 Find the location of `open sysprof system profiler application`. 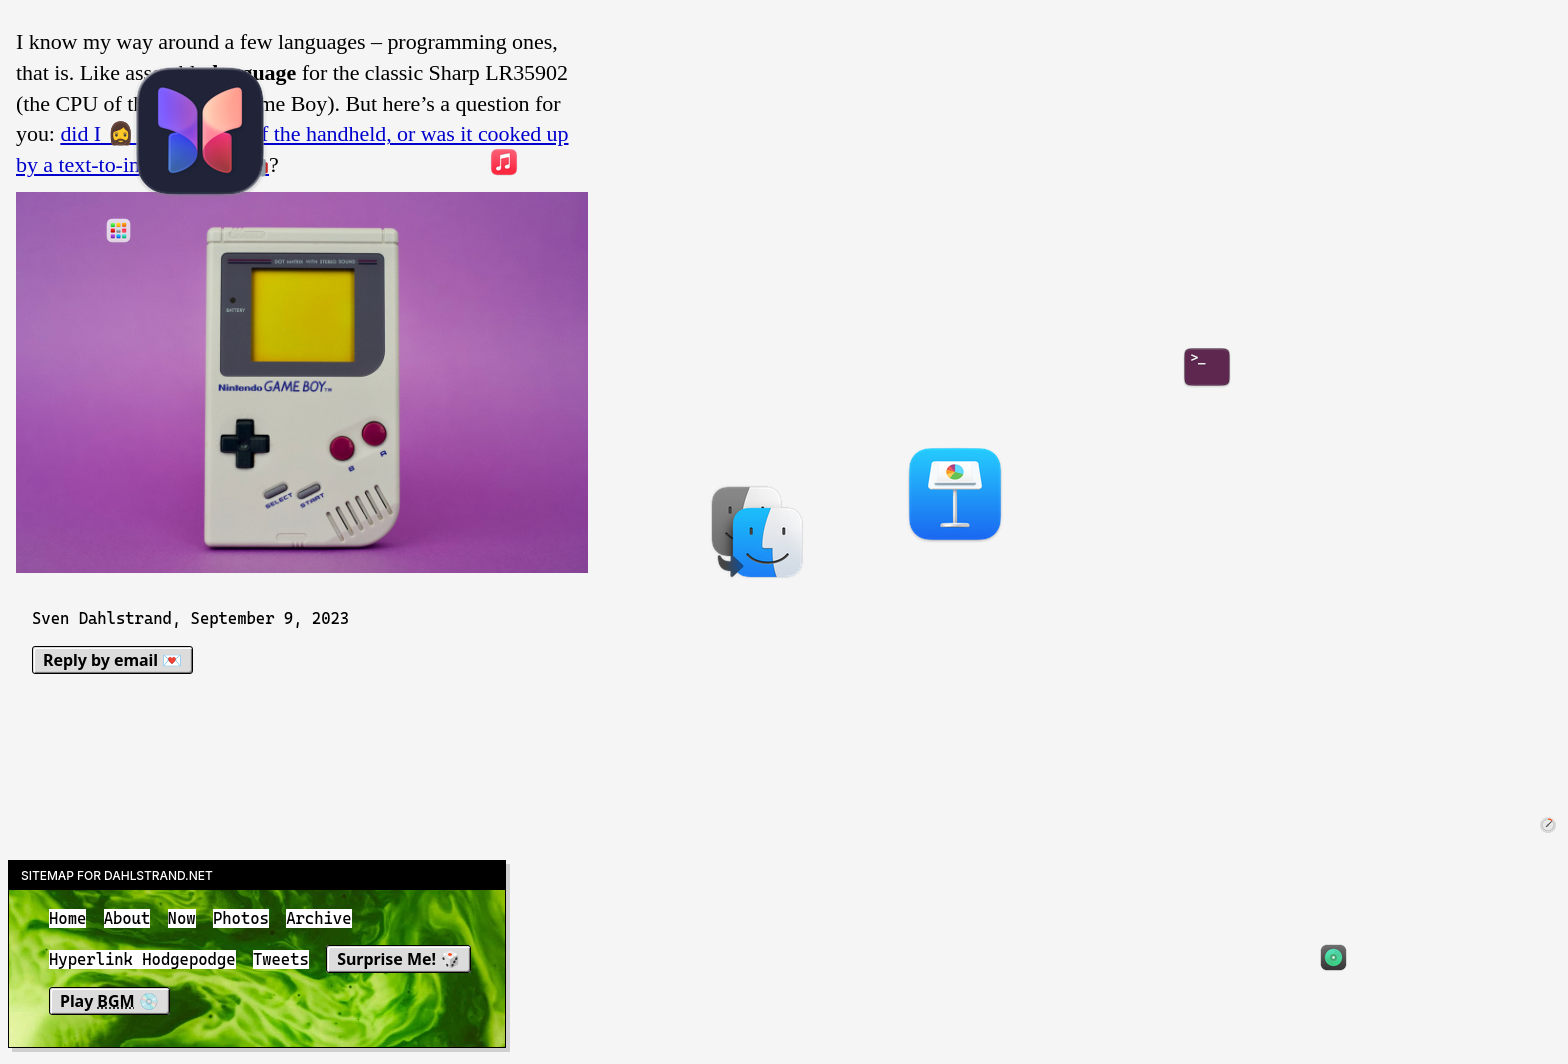

open sysprof system profiler application is located at coordinates (1548, 825).